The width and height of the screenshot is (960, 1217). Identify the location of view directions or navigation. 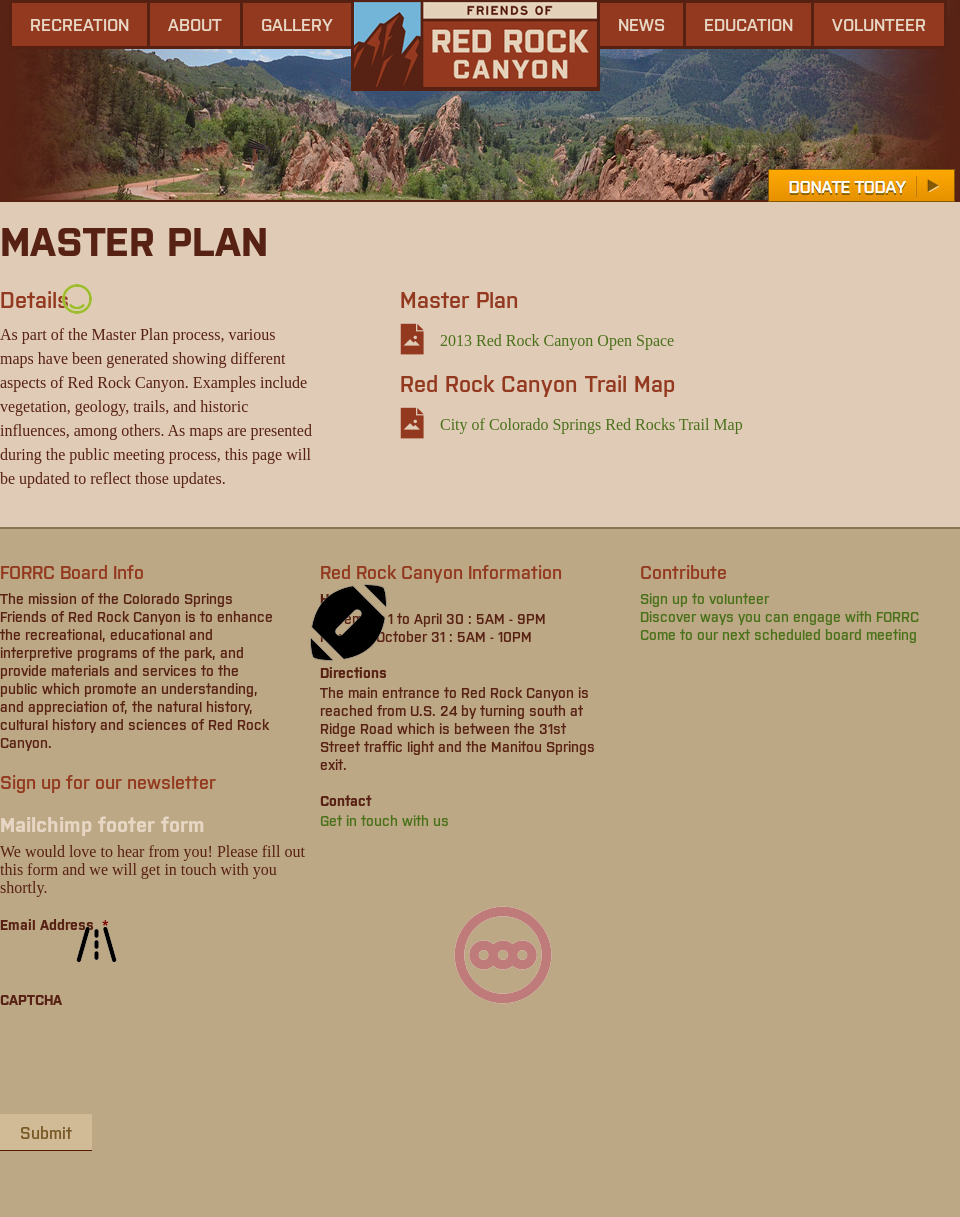
(96, 944).